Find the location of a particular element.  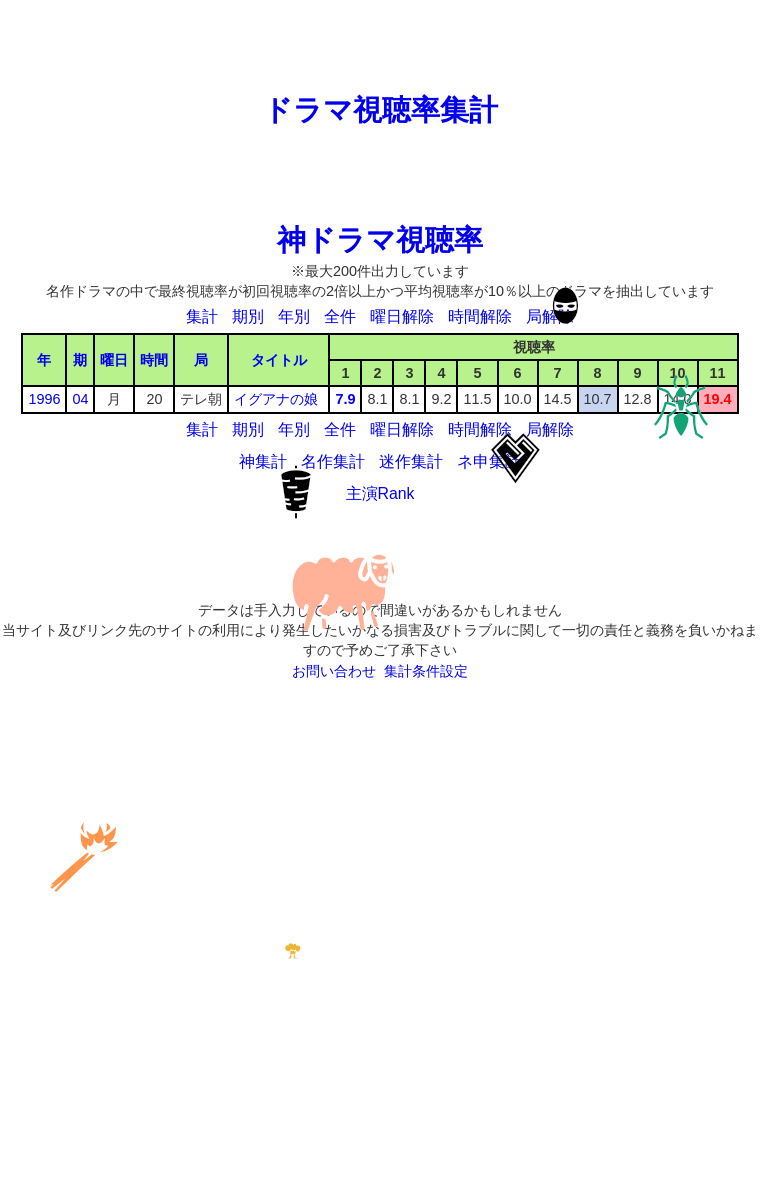

indicates a torch or light source item in inventory is located at coordinates (84, 857).